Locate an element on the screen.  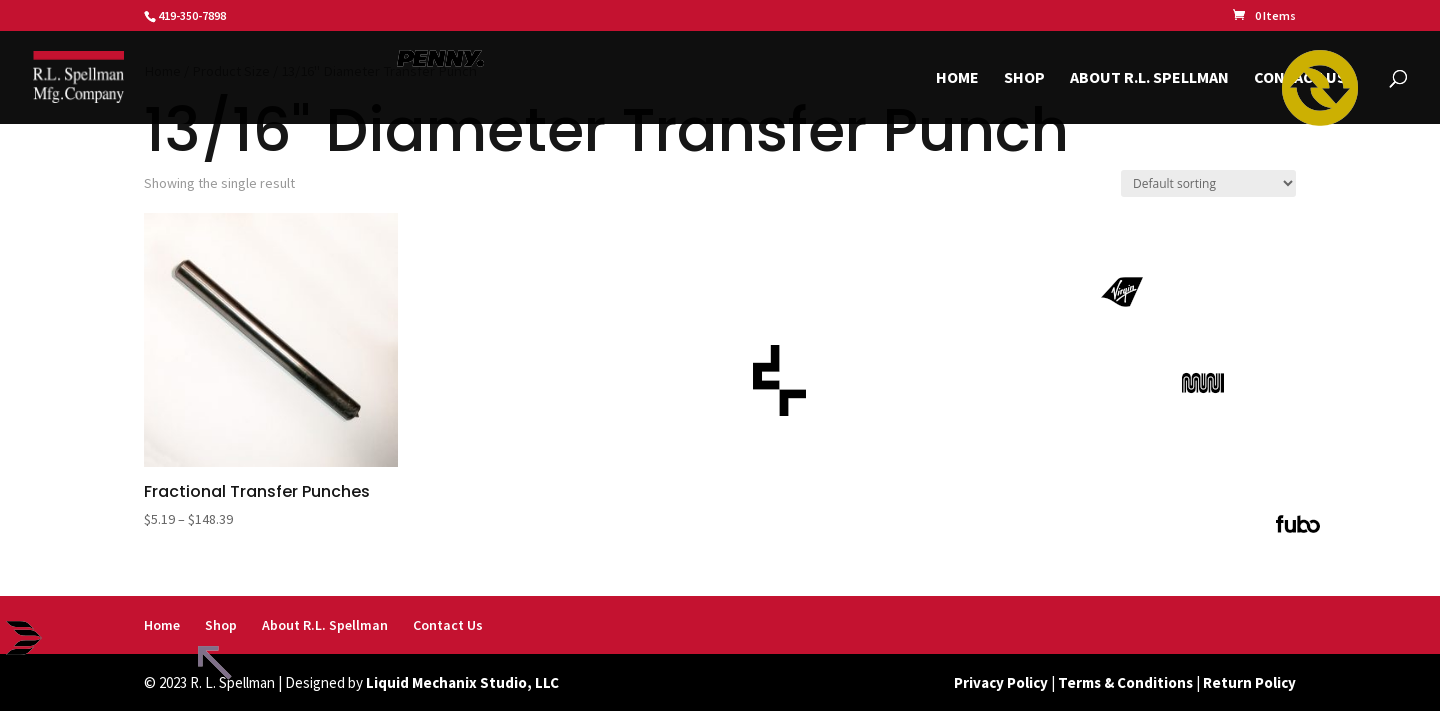
open the fuboTV streaming app is located at coordinates (1298, 524).